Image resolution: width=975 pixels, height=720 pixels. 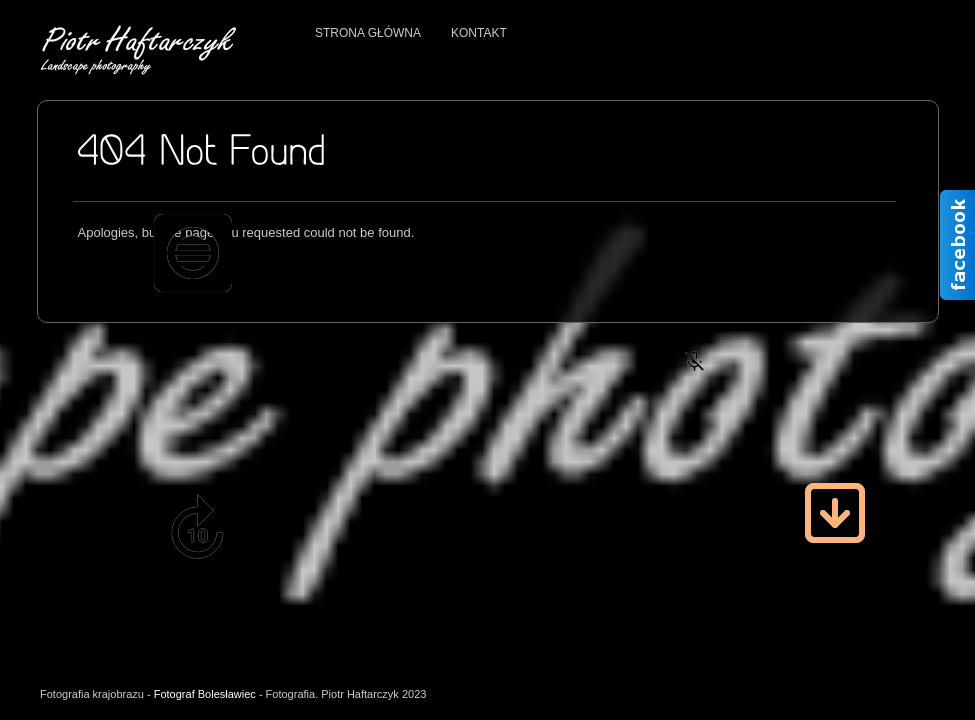 What do you see at coordinates (835, 513) in the screenshot?
I see `download file or content` at bounding box center [835, 513].